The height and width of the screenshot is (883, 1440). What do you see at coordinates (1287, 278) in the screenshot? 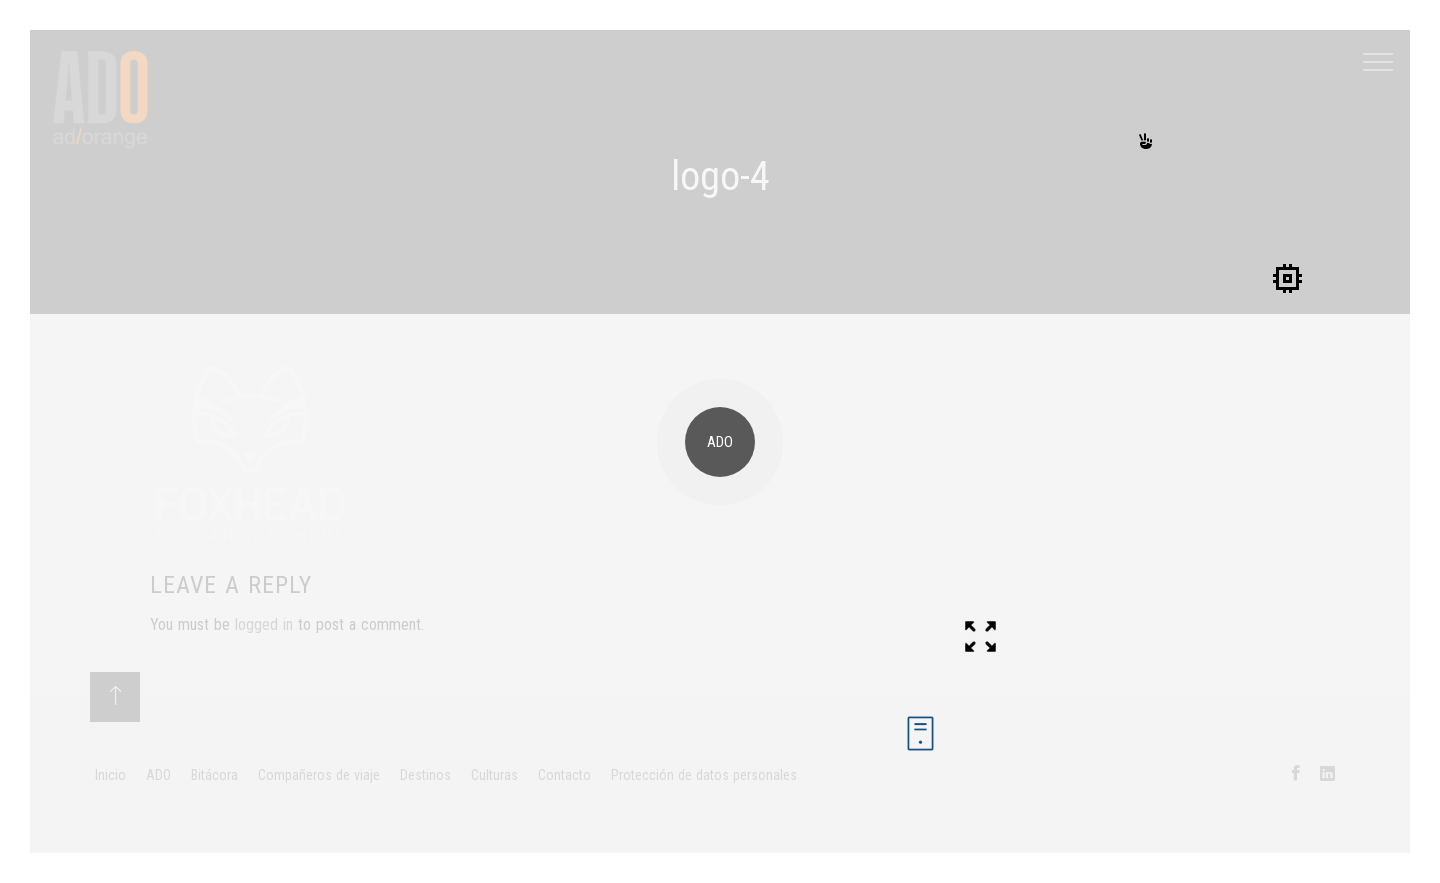
I see `view device memory or RAM usage` at bounding box center [1287, 278].